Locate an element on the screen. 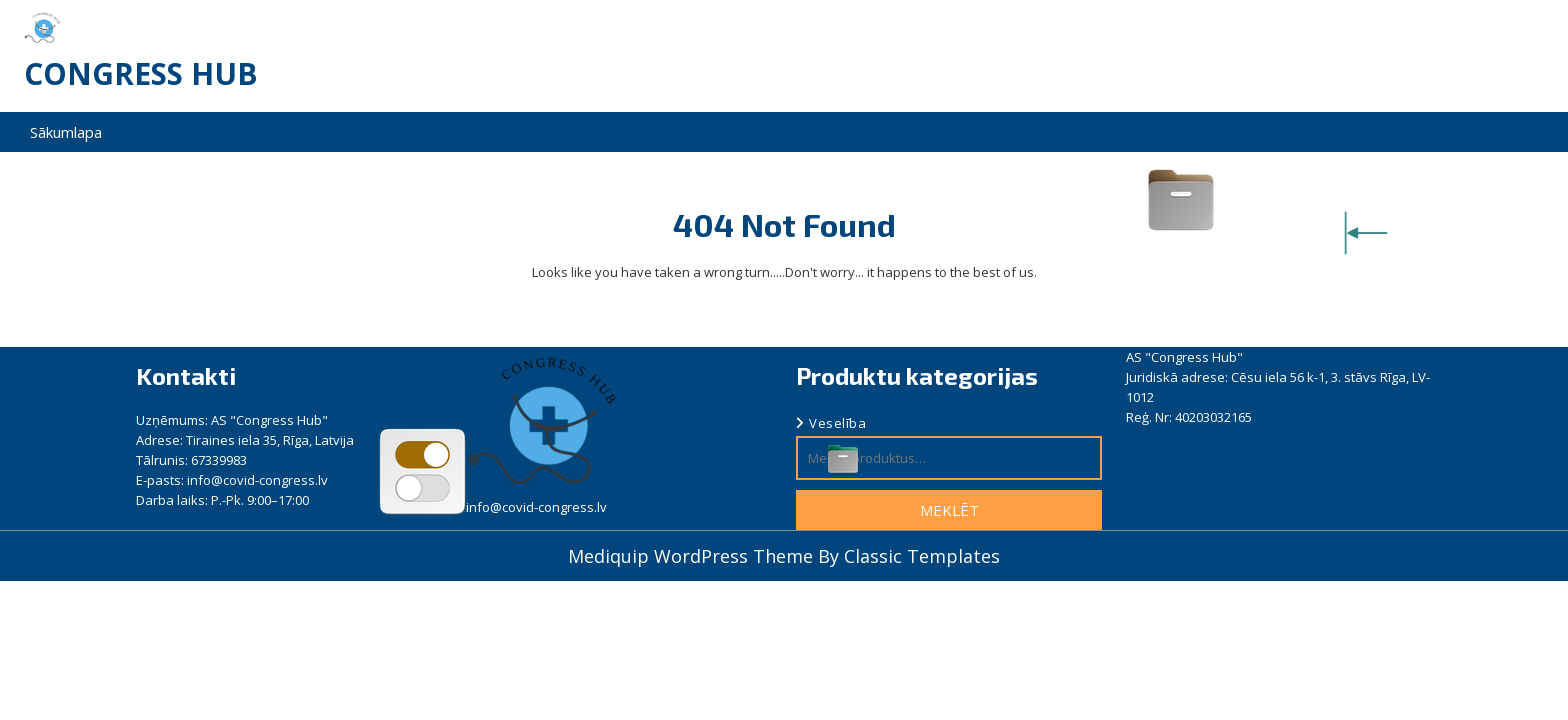  go to the first item in a list or sequence is located at coordinates (1366, 233).